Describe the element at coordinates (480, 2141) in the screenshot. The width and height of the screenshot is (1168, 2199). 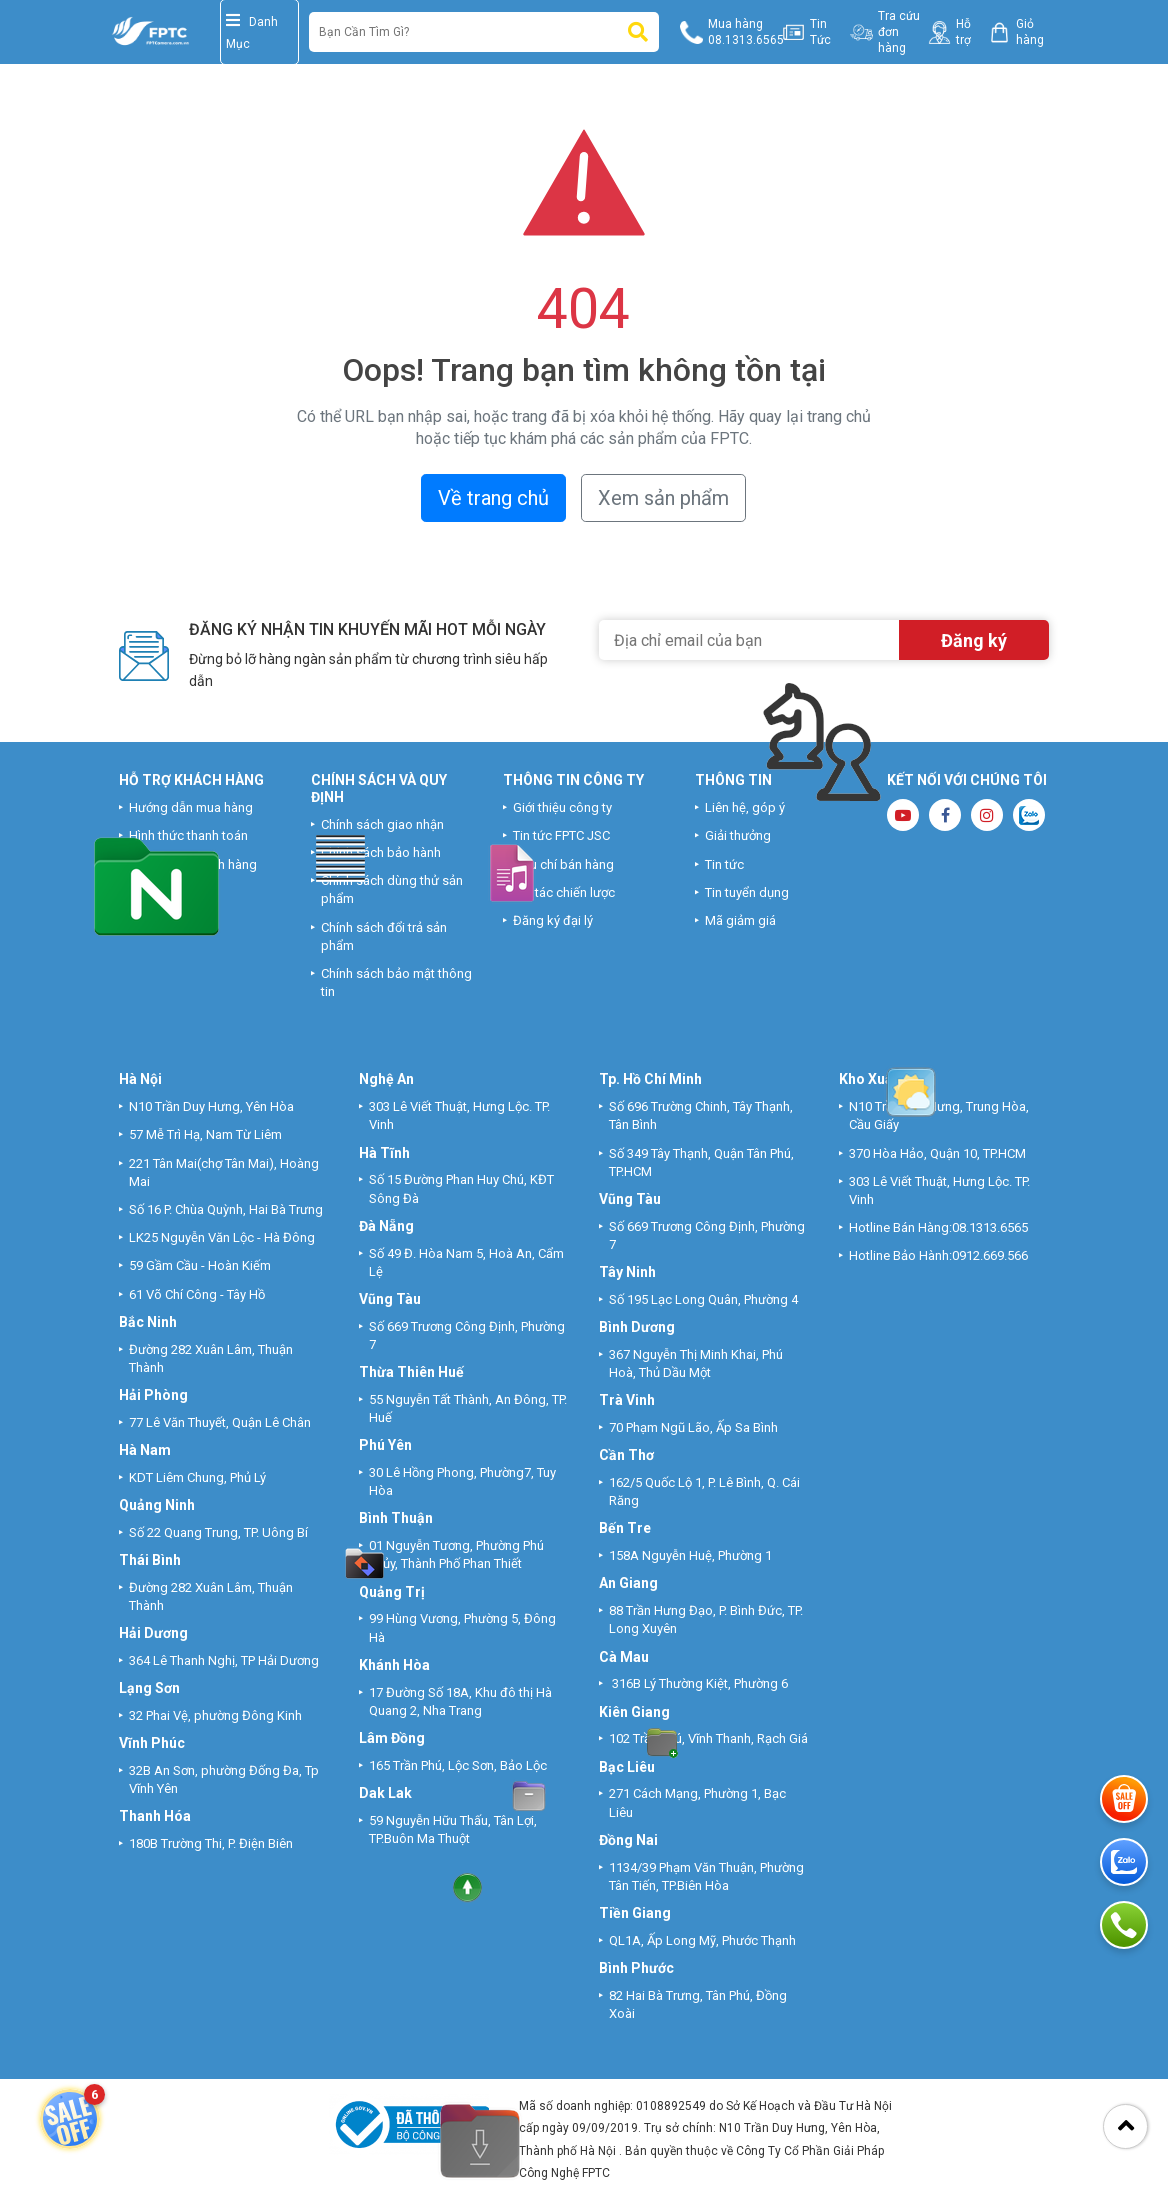
I see `open your downloads folder` at that location.